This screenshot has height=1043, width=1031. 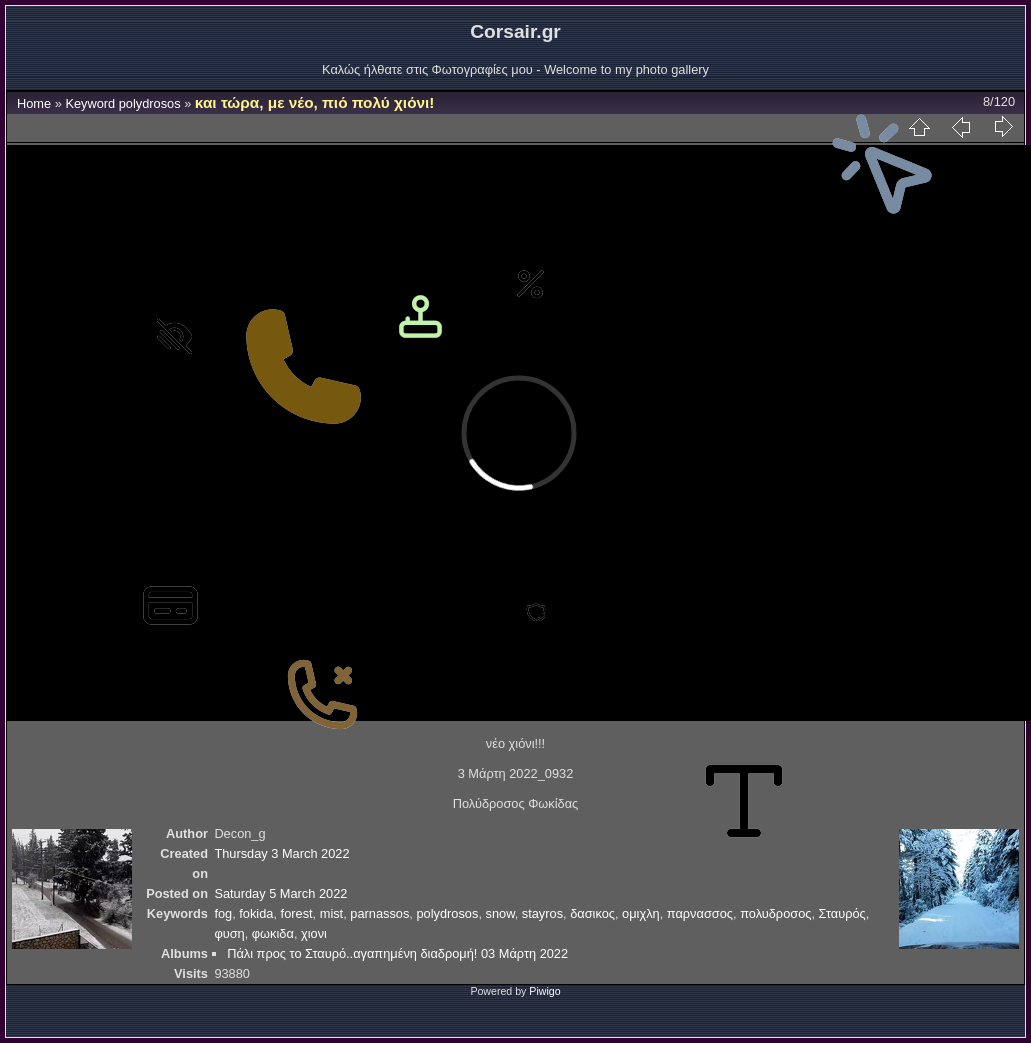 What do you see at coordinates (884, 166) in the screenshot?
I see `click or tap to interact` at bounding box center [884, 166].